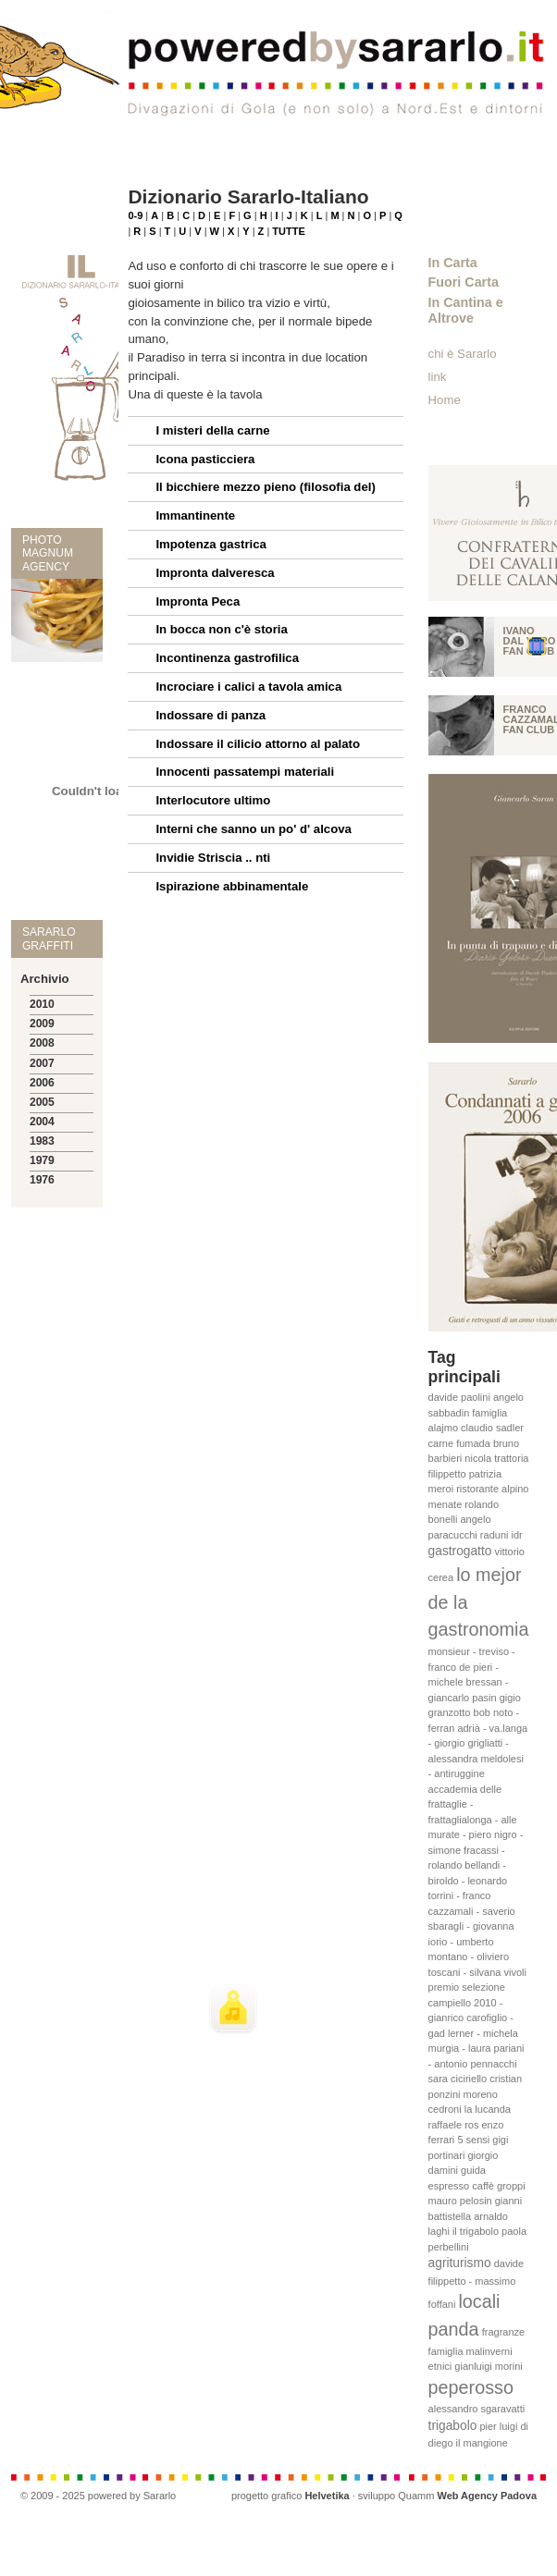 Image resolution: width=557 pixels, height=2576 pixels. Describe the element at coordinates (233, 2008) in the screenshot. I see `open ear tag music metadata editor` at that location.